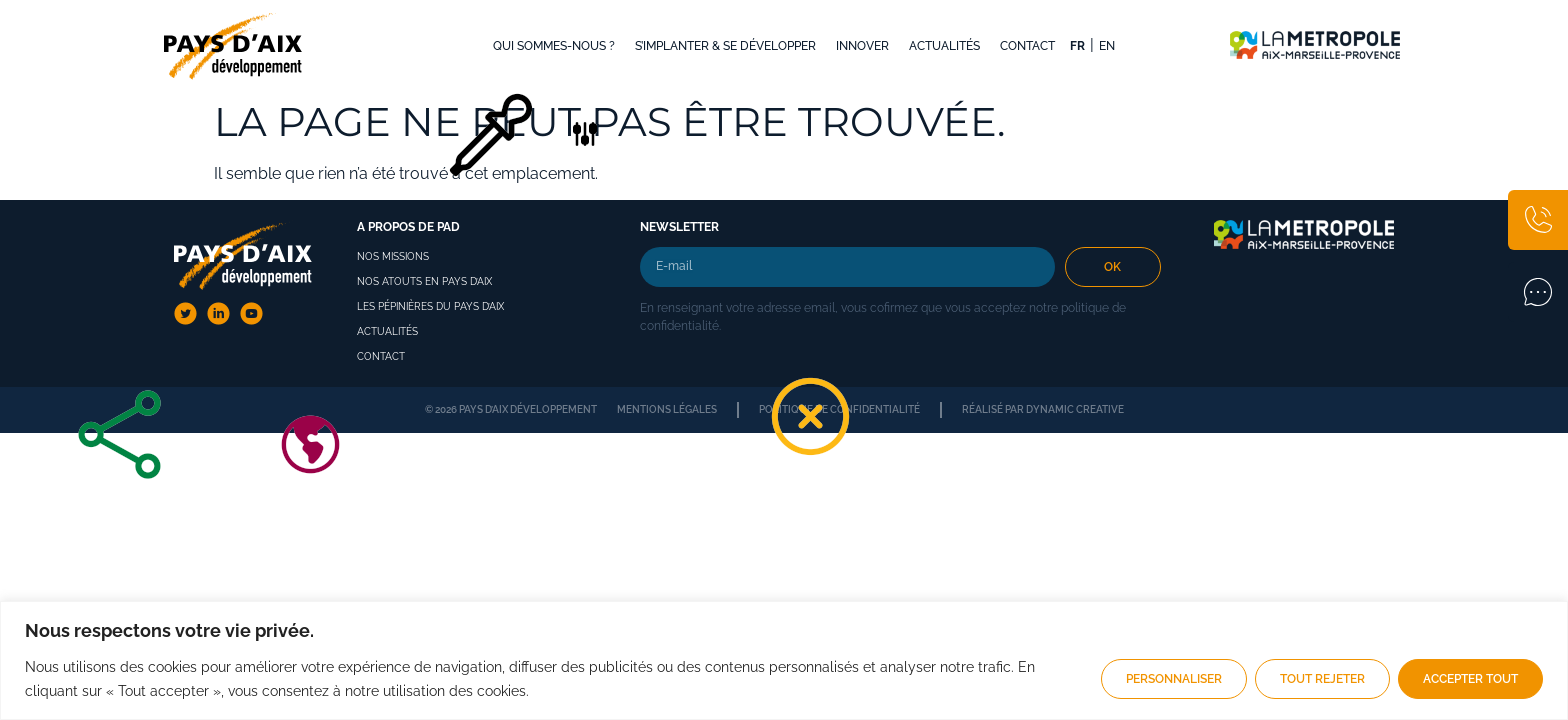 This screenshot has height=720, width=1568. Describe the element at coordinates (810, 416) in the screenshot. I see `close or dismiss a dialog` at that location.